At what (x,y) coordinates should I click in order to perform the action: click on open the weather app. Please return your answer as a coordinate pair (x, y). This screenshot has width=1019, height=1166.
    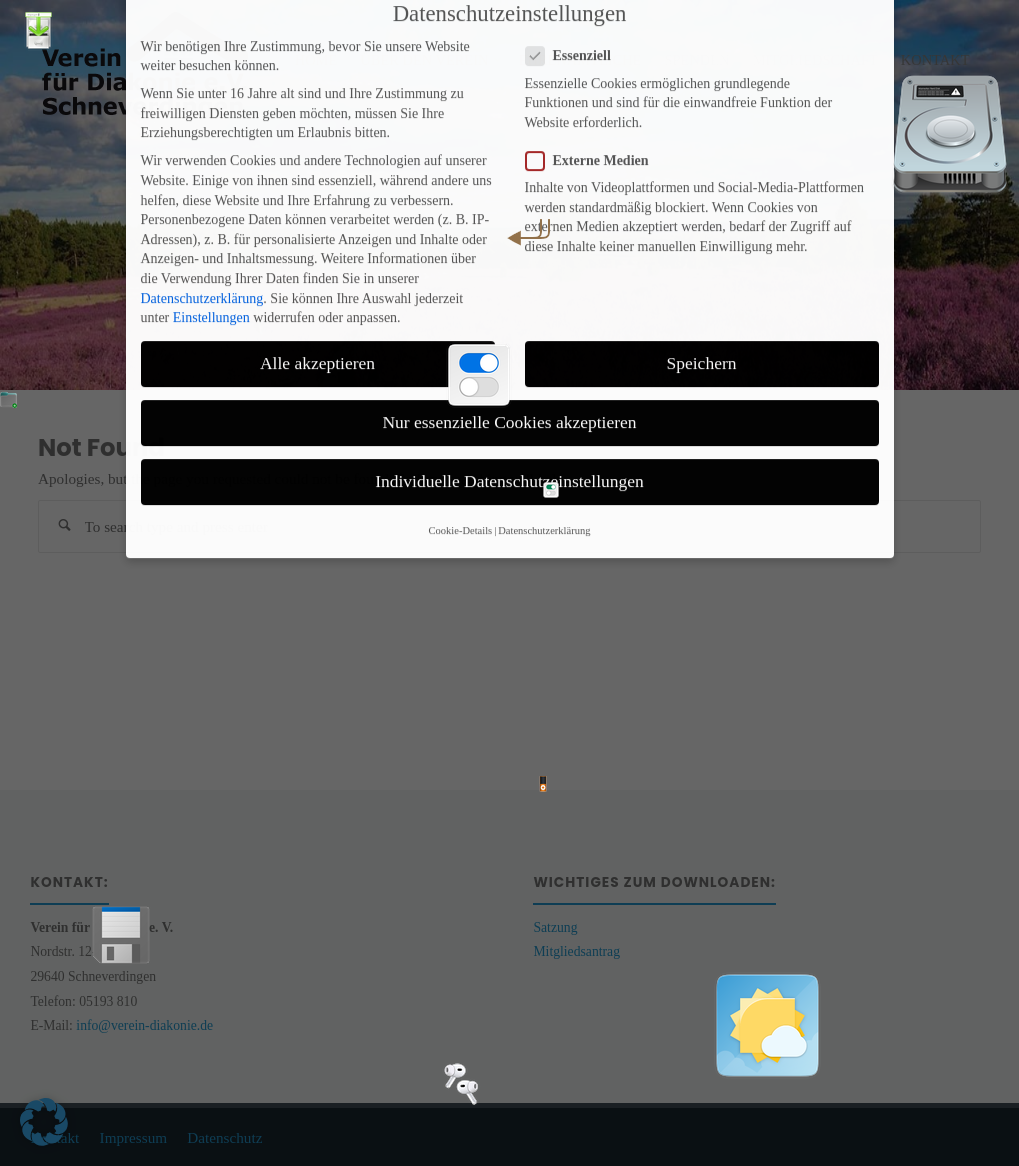
    Looking at the image, I should click on (767, 1025).